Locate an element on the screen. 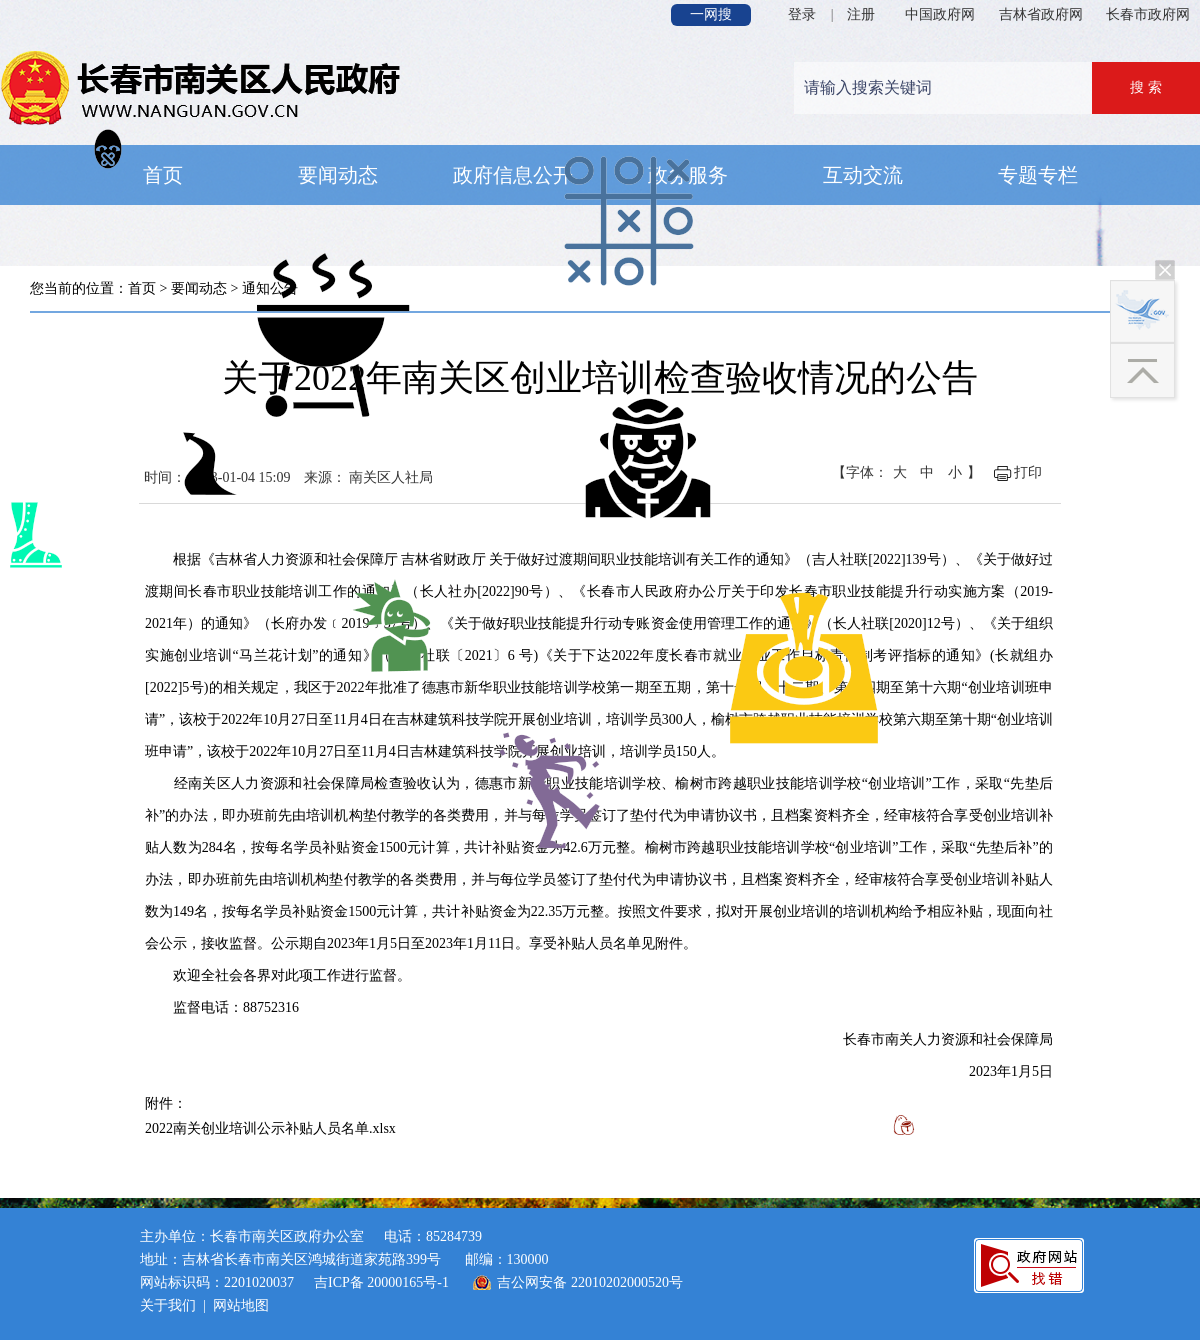 This screenshot has height=1340, width=1200. browse outdoor cooking or grilling recipes is located at coordinates (330, 335).